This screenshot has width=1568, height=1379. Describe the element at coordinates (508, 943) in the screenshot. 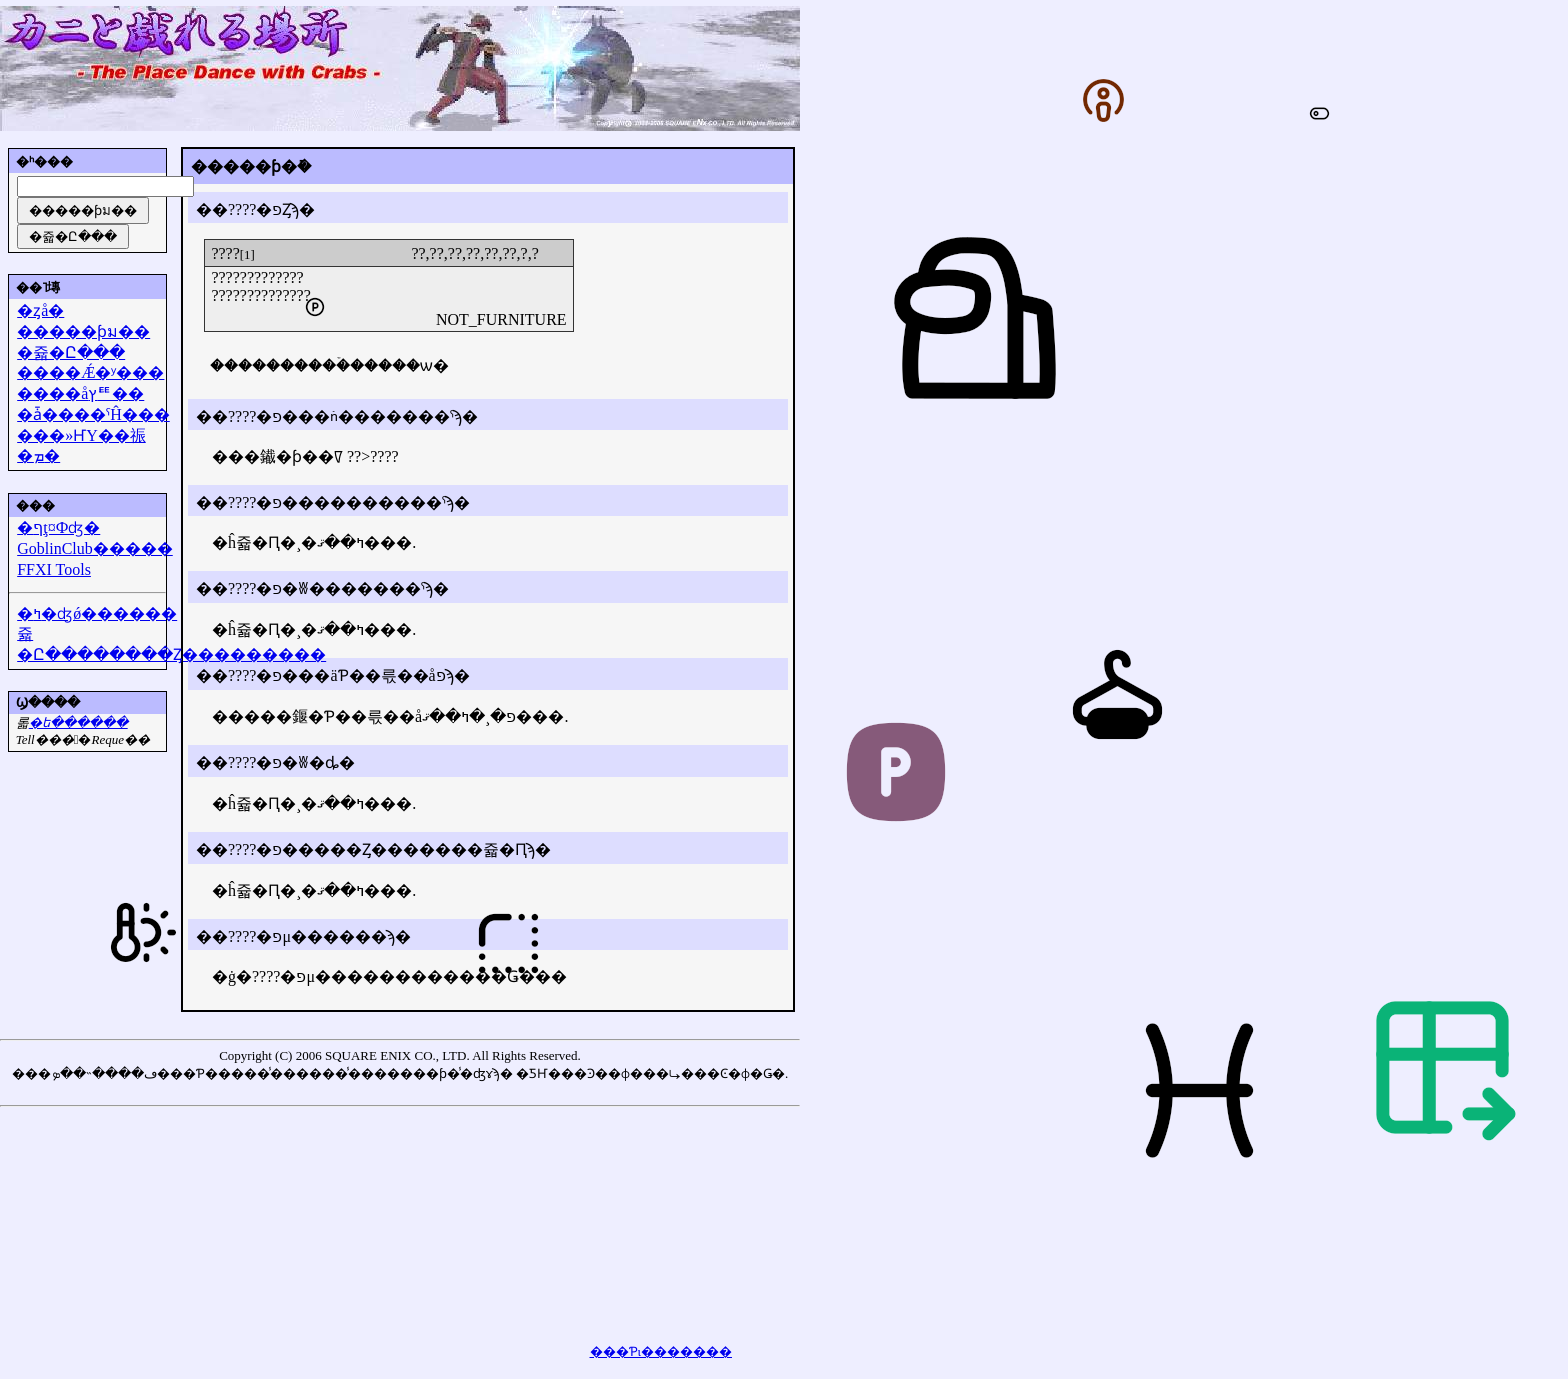

I see `adjust corner radius settings` at that location.